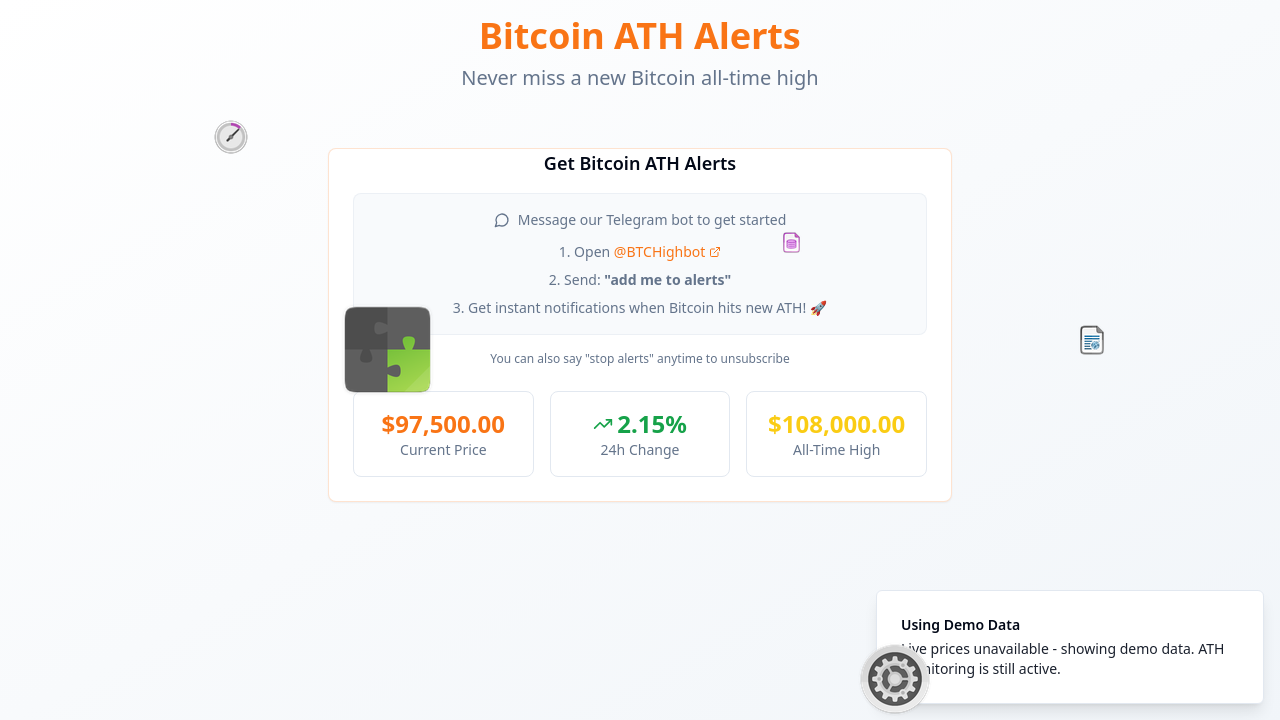 The image size is (1280, 720). What do you see at coordinates (231, 137) in the screenshot?
I see `open sysprof system profiler application` at bounding box center [231, 137].